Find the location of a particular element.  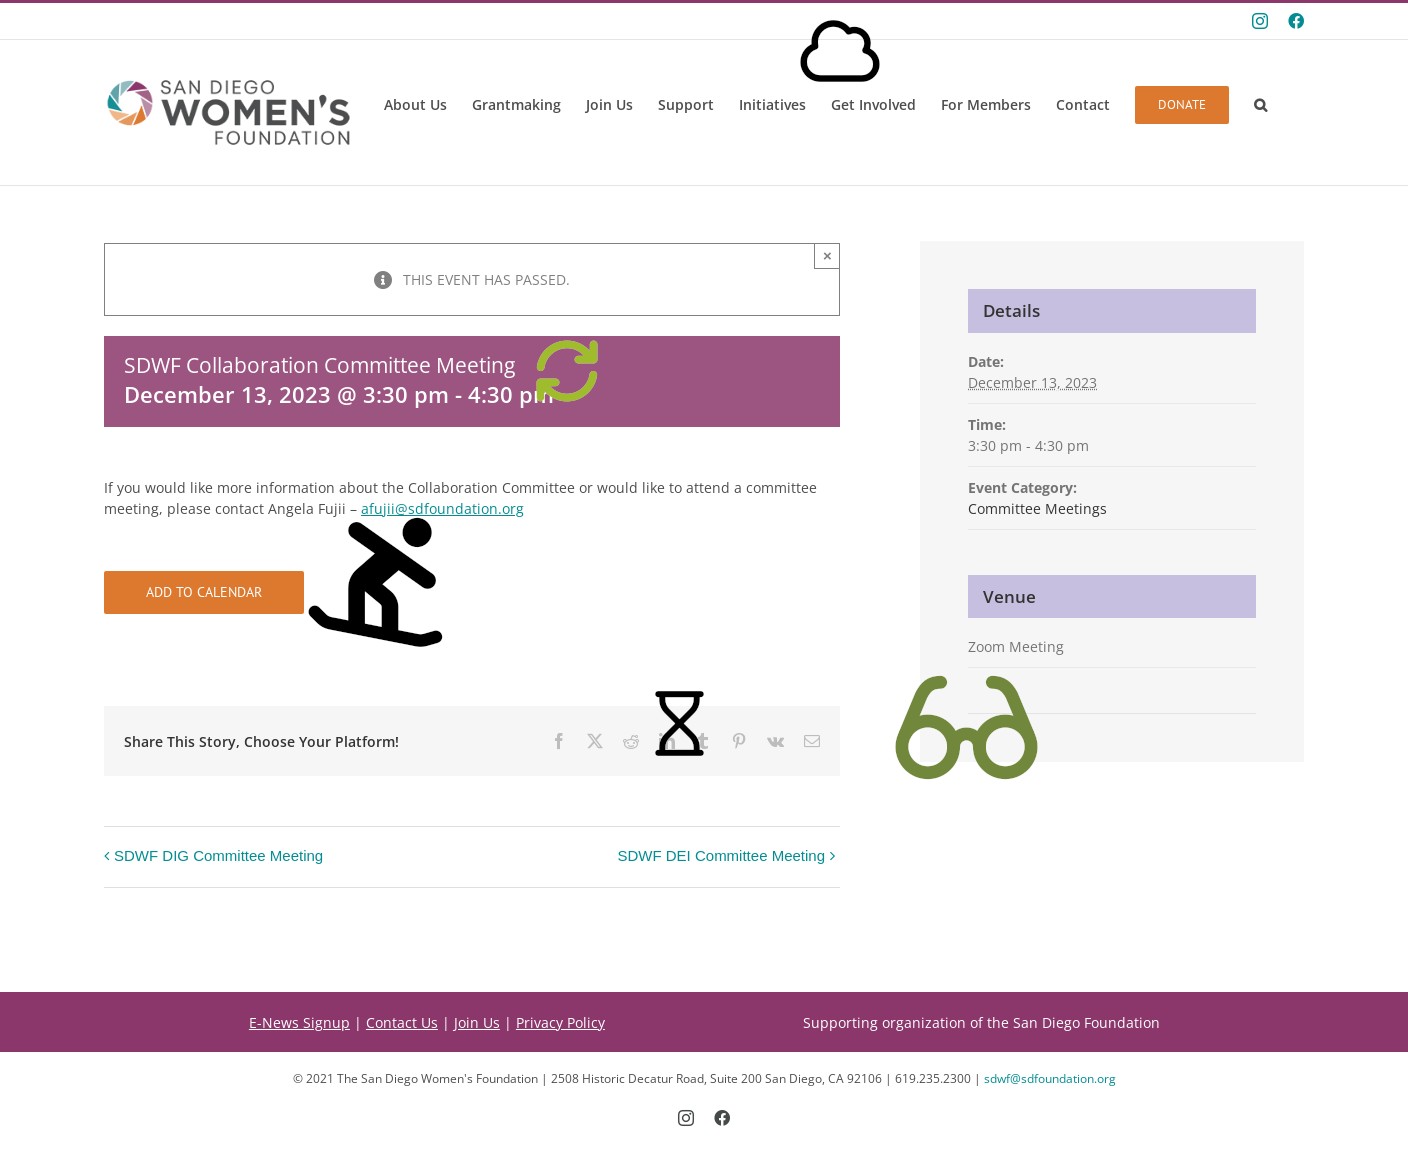

enable reading mode is located at coordinates (966, 727).